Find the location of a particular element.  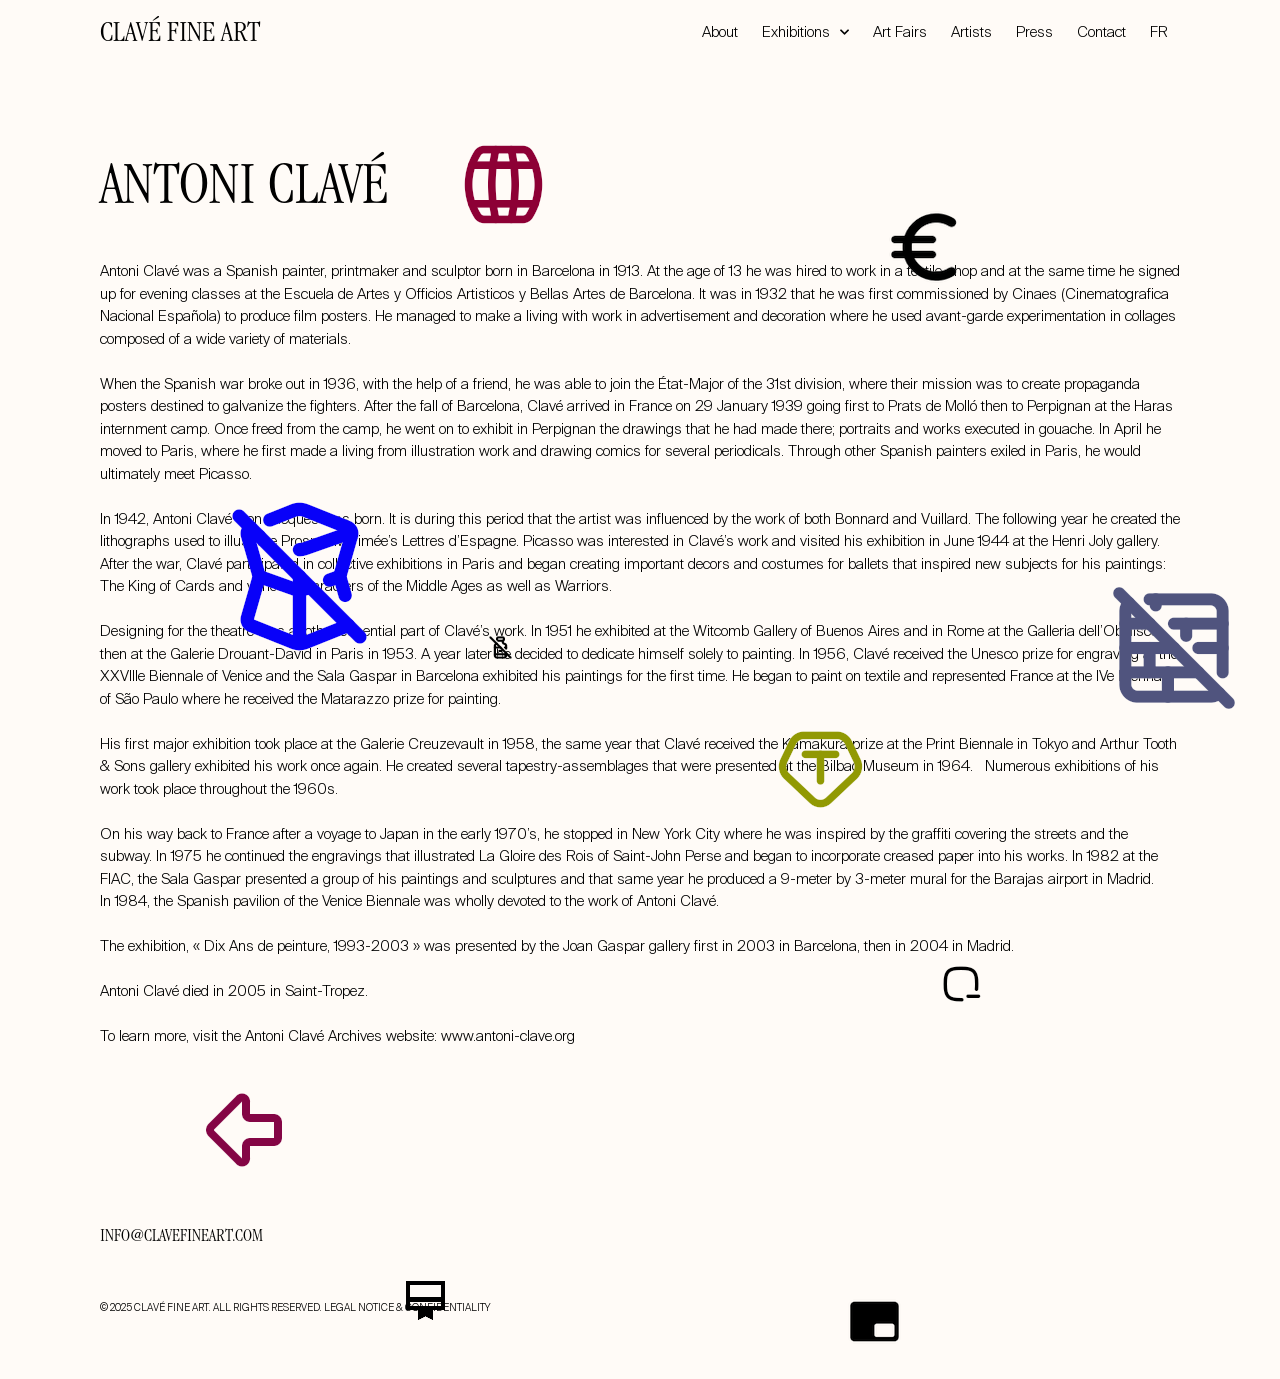

view membership card or subscription details is located at coordinates (425, 1300).